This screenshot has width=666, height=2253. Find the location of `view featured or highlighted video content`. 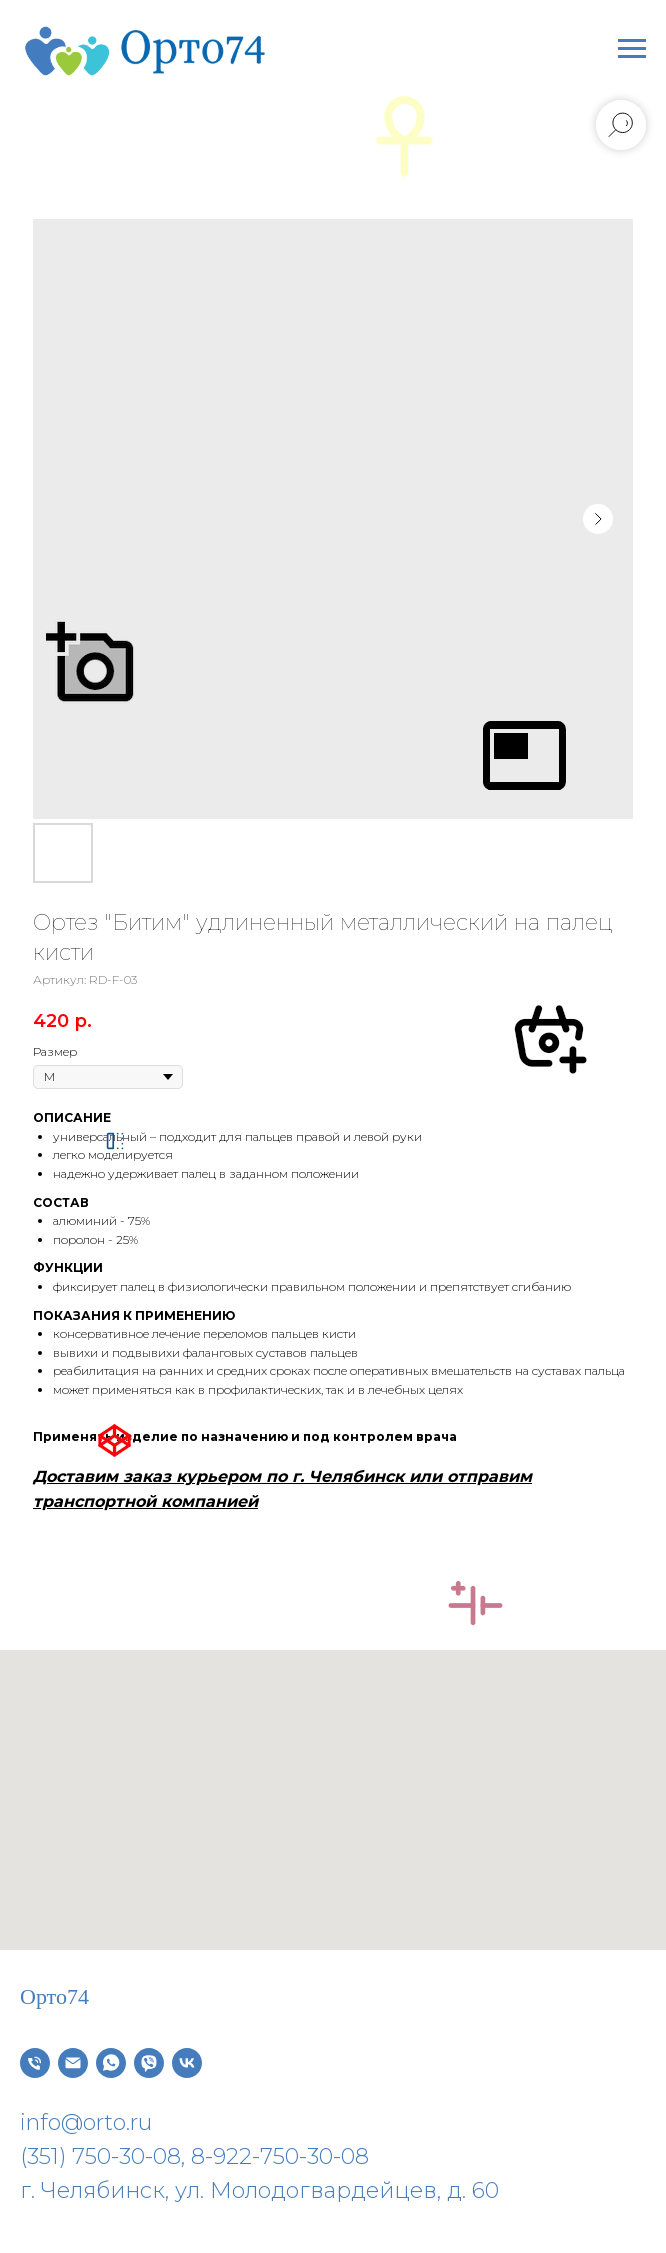

view featured or highlighted video content is located at coordinates (524, 755).